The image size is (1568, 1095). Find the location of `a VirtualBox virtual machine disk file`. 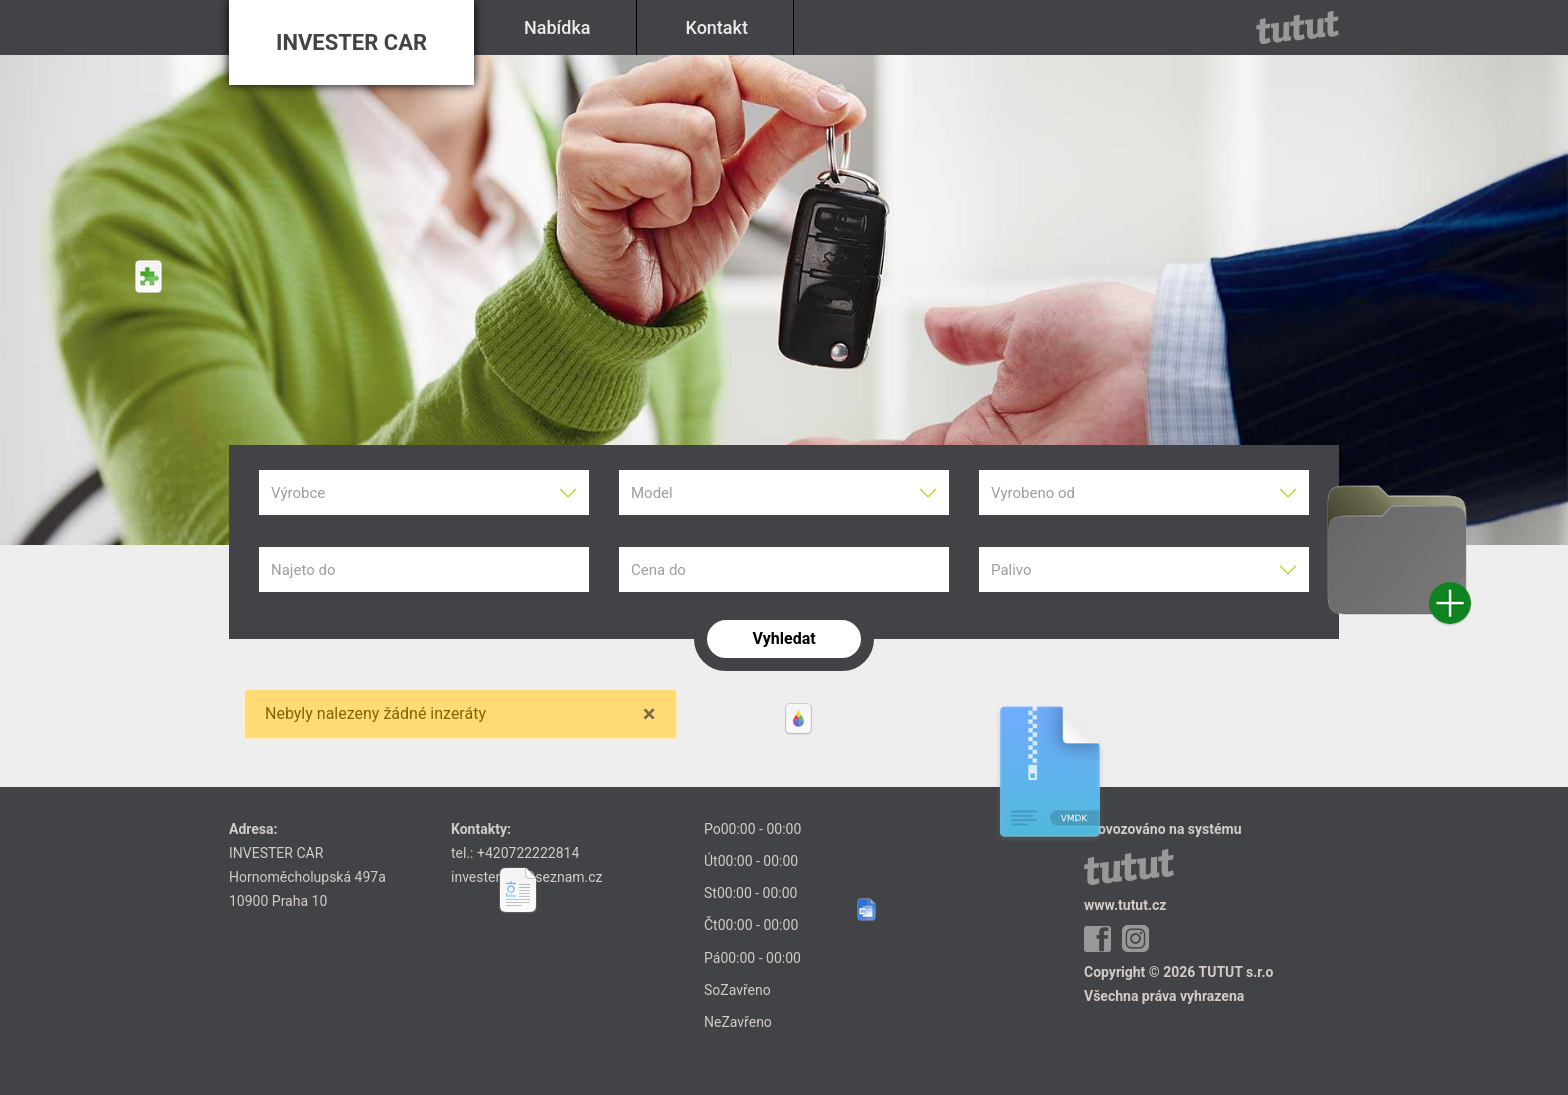

a VirtualBox virtual machine disk file is located at coordinates (1050, 774).